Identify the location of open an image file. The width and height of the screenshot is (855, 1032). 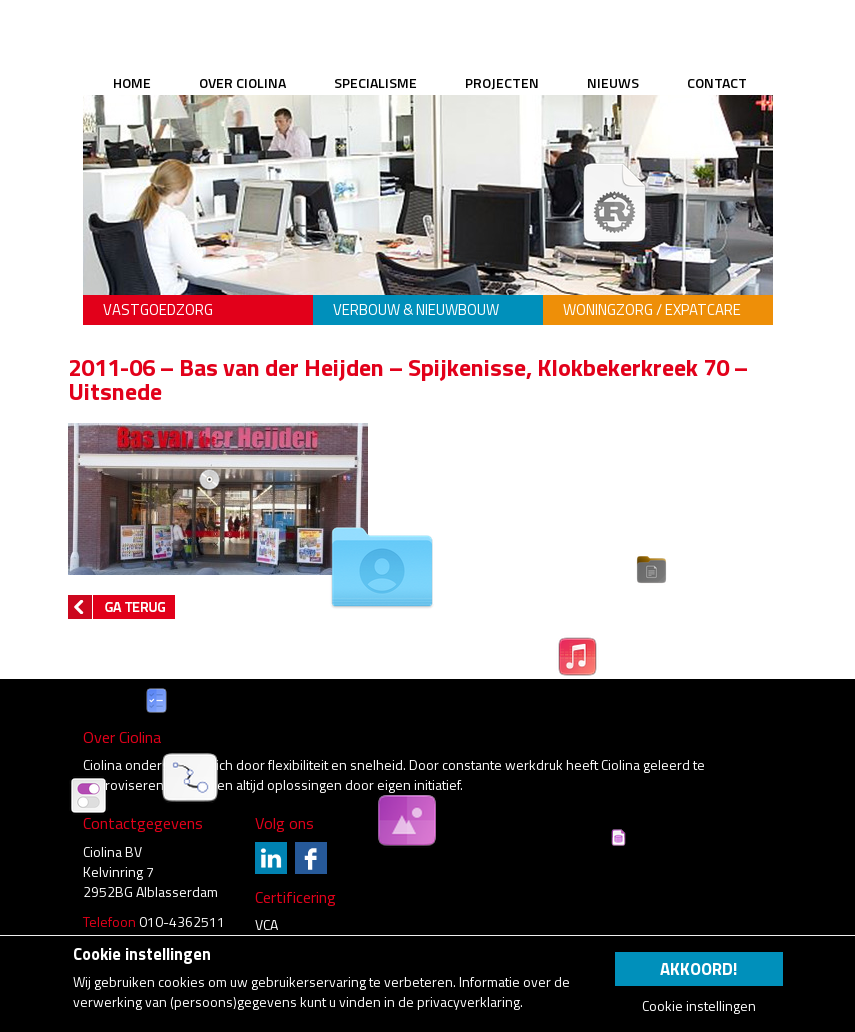
(407, 819).